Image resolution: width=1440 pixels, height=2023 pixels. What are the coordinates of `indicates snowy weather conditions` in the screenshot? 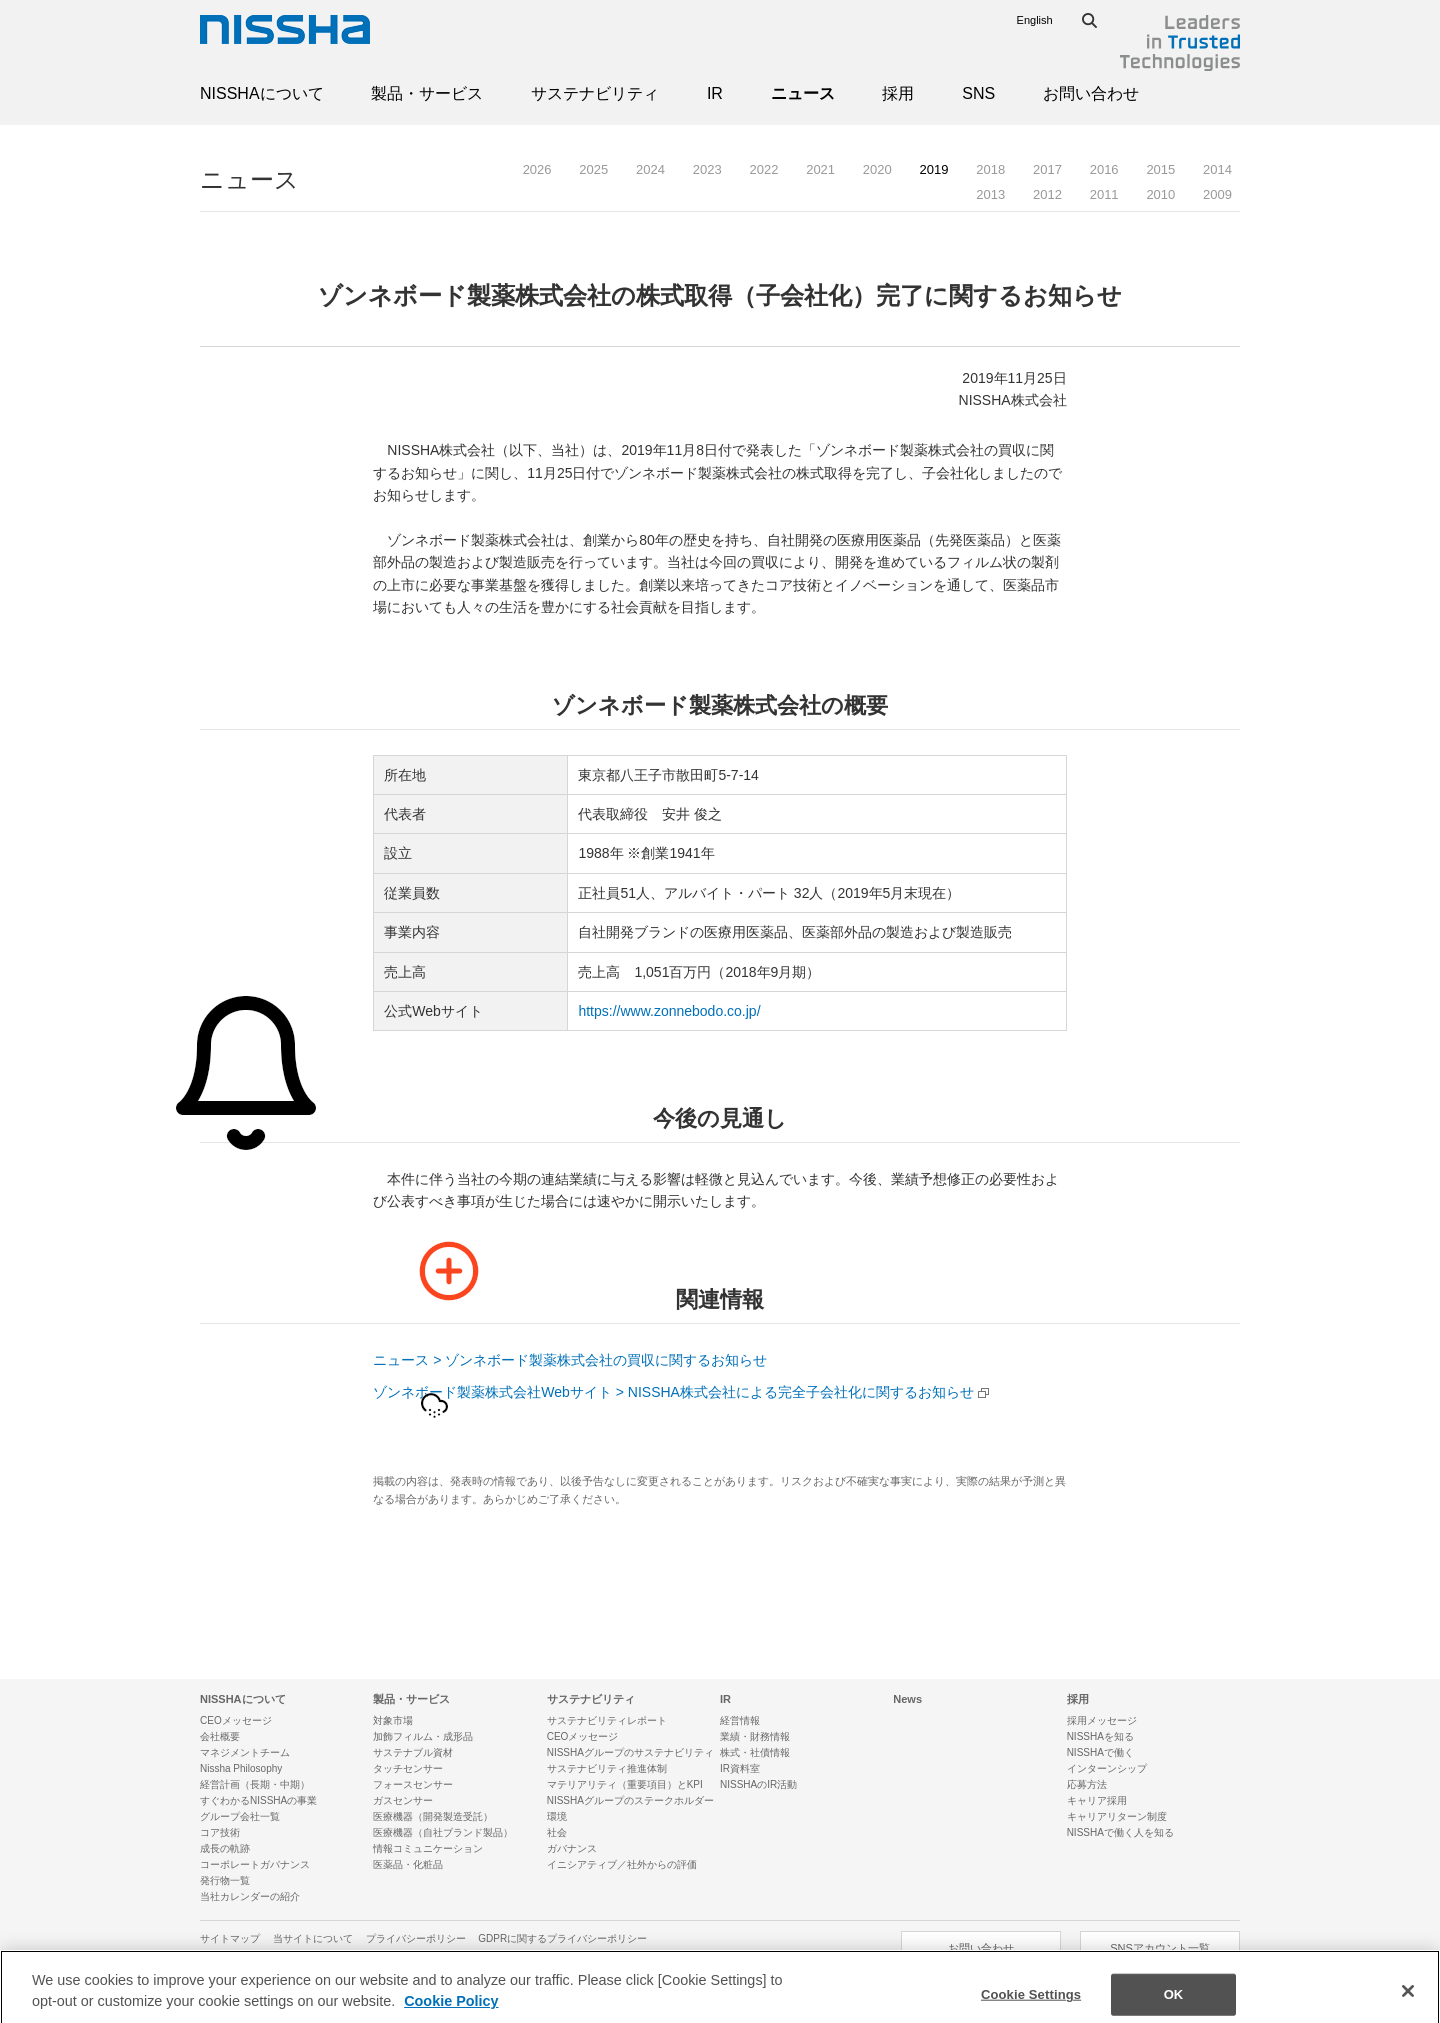 It's located at (434, 1405).